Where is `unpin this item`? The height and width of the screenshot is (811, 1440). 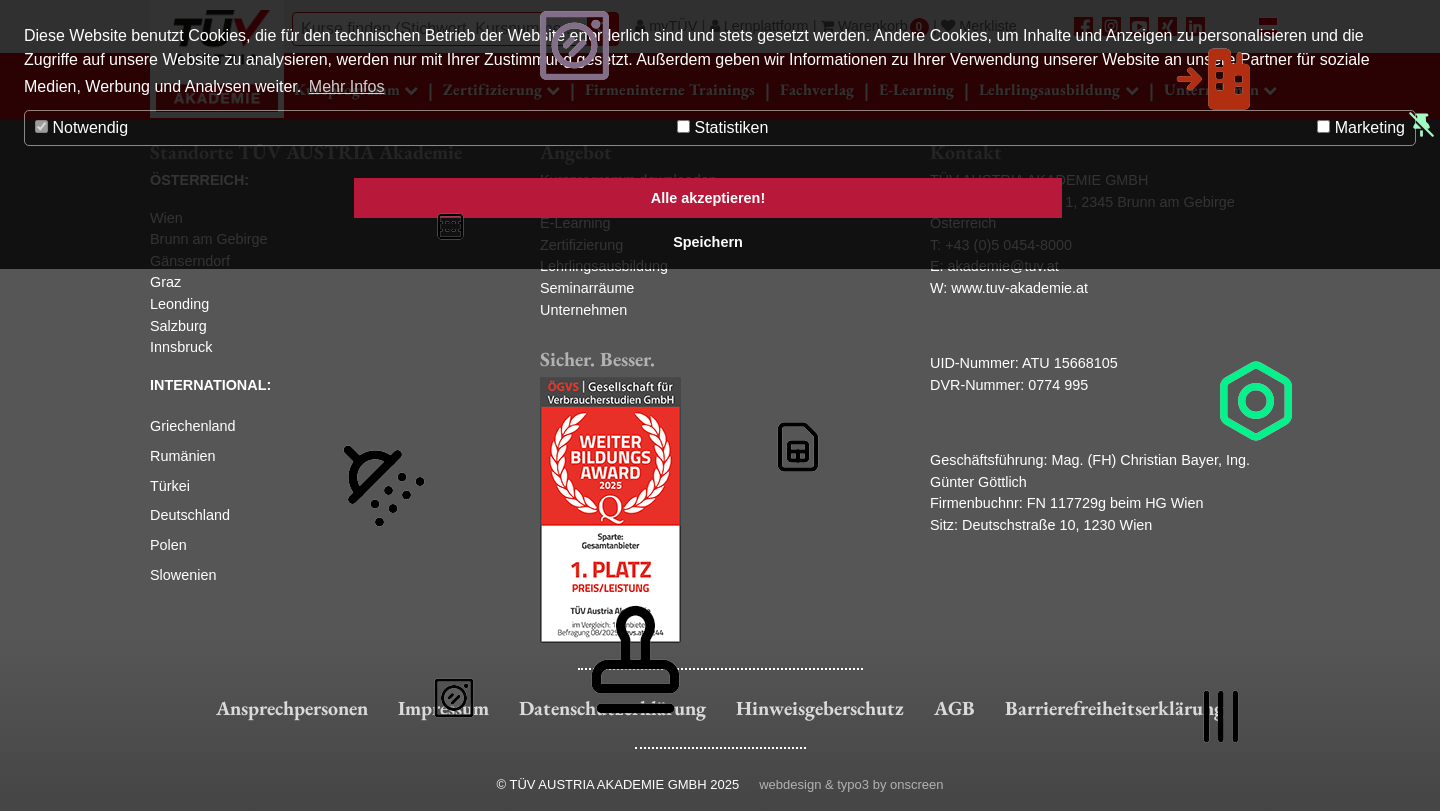 unpin this item is located at coordinates (1421, 124).